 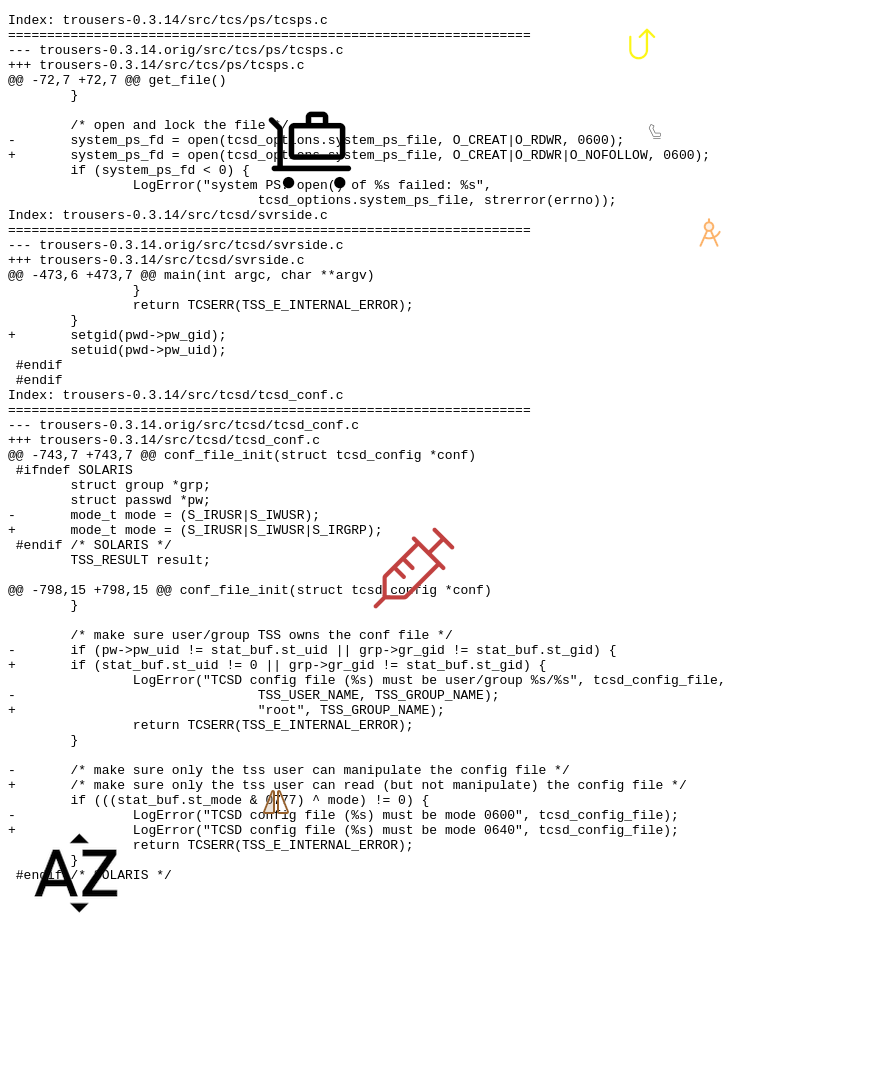 What do you see at coordinates (641, 44) in the screenshot?
I see `redo or repeat last action` at bounding box center [641, 44].